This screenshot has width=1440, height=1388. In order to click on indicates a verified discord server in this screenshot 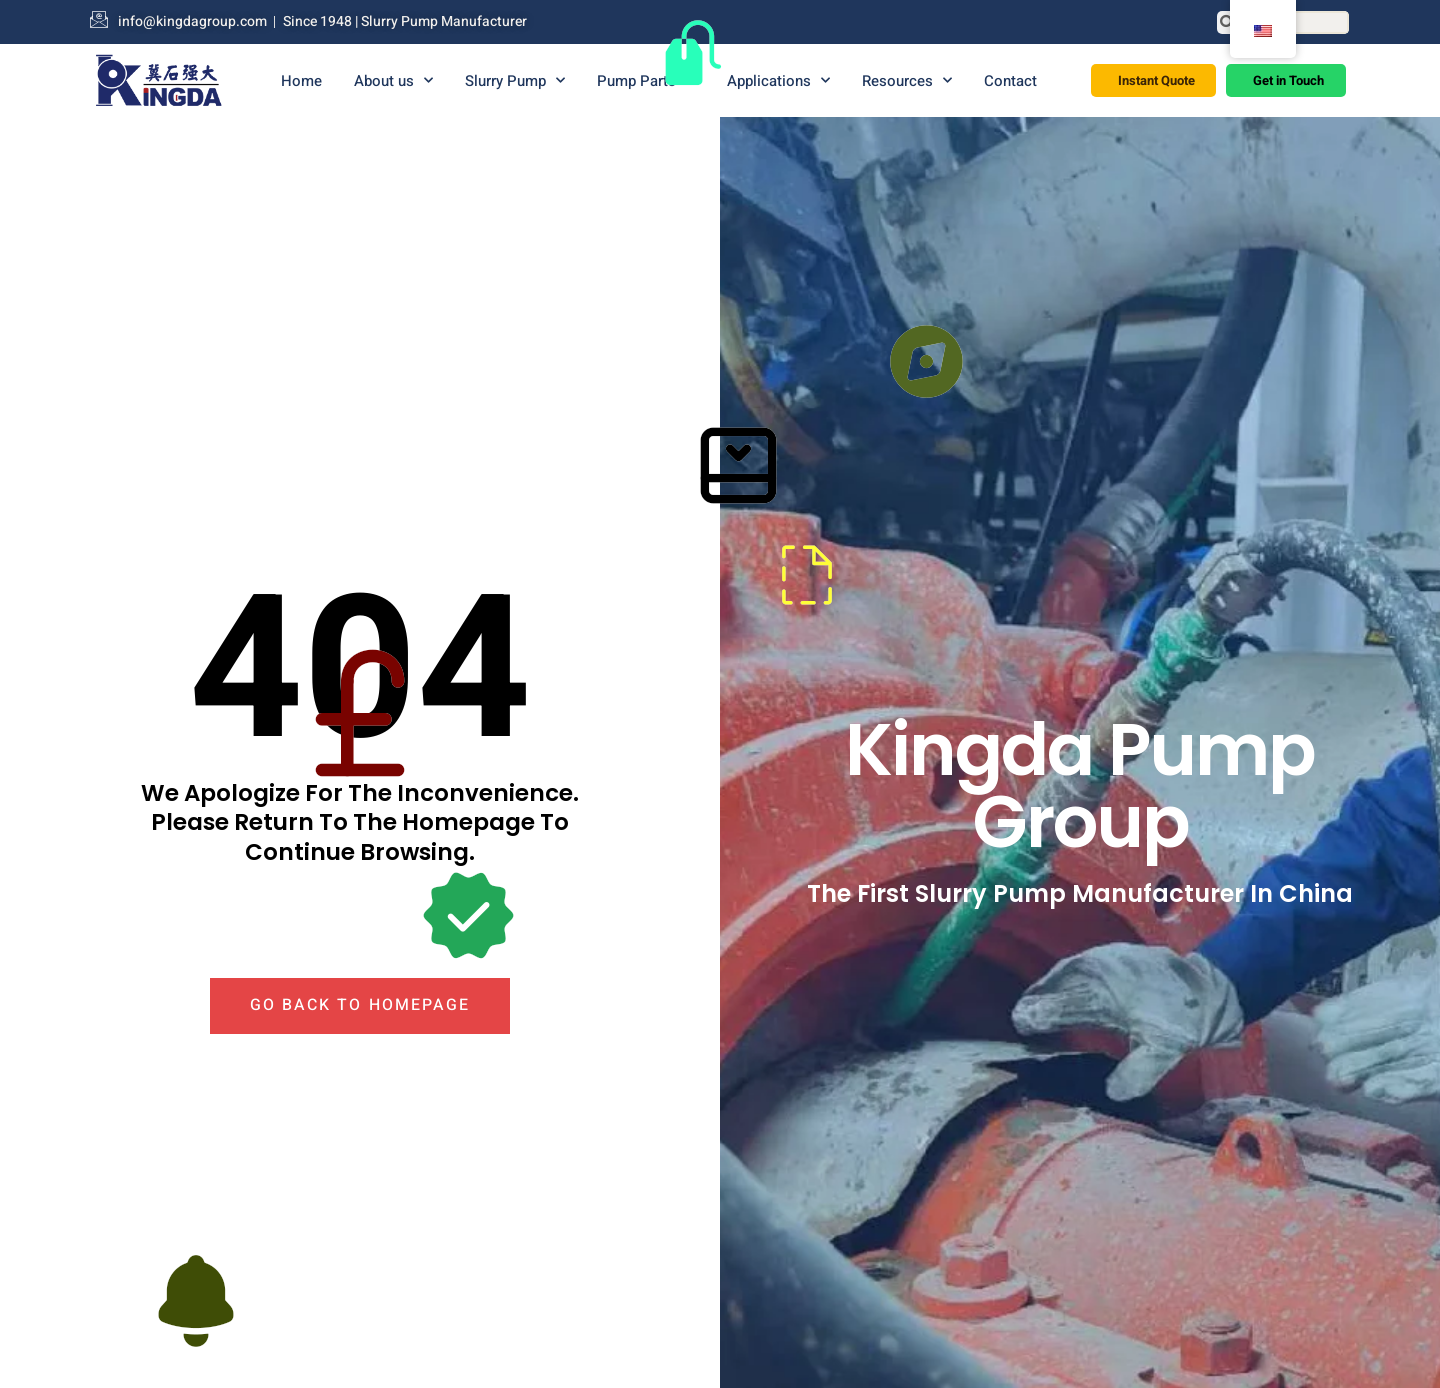, I will do `click(468, 915)`.